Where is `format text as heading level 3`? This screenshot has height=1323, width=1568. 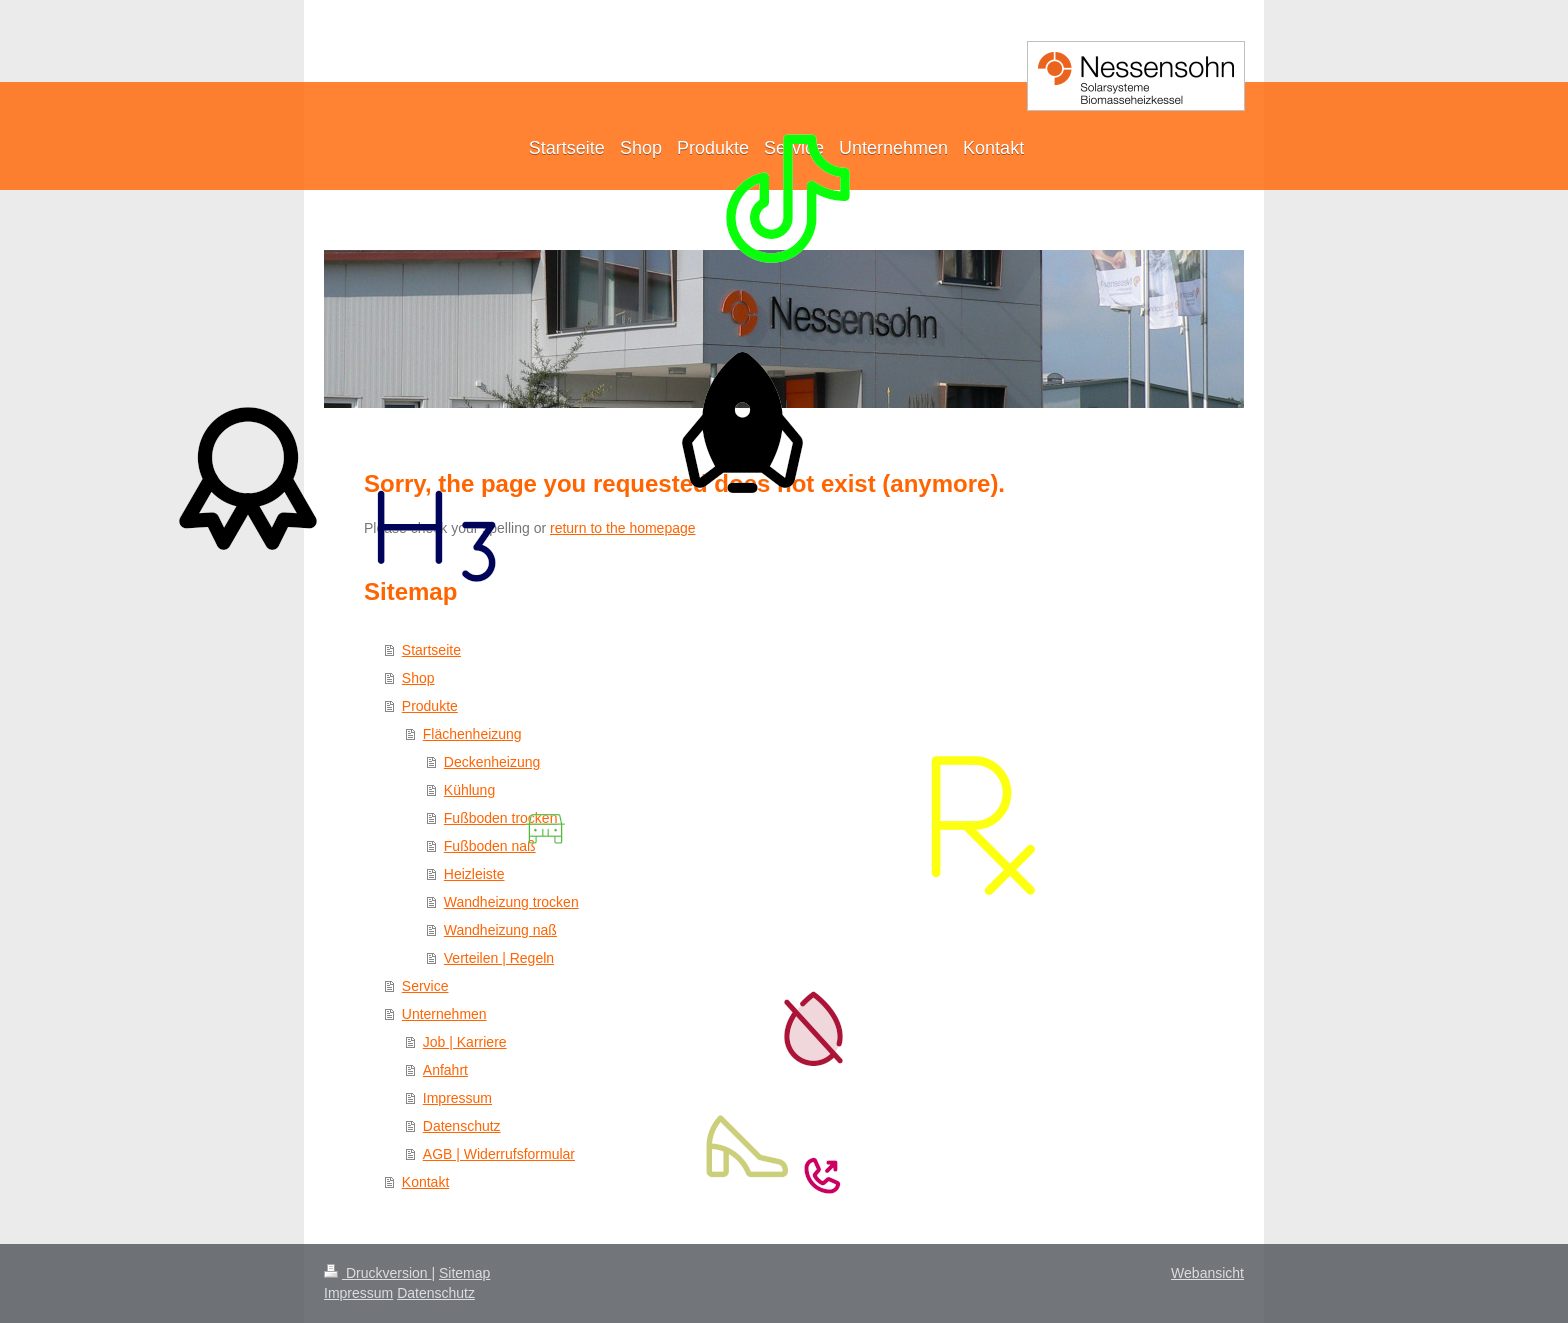 format text as heading level 3 is located at coordinates (430, 534).